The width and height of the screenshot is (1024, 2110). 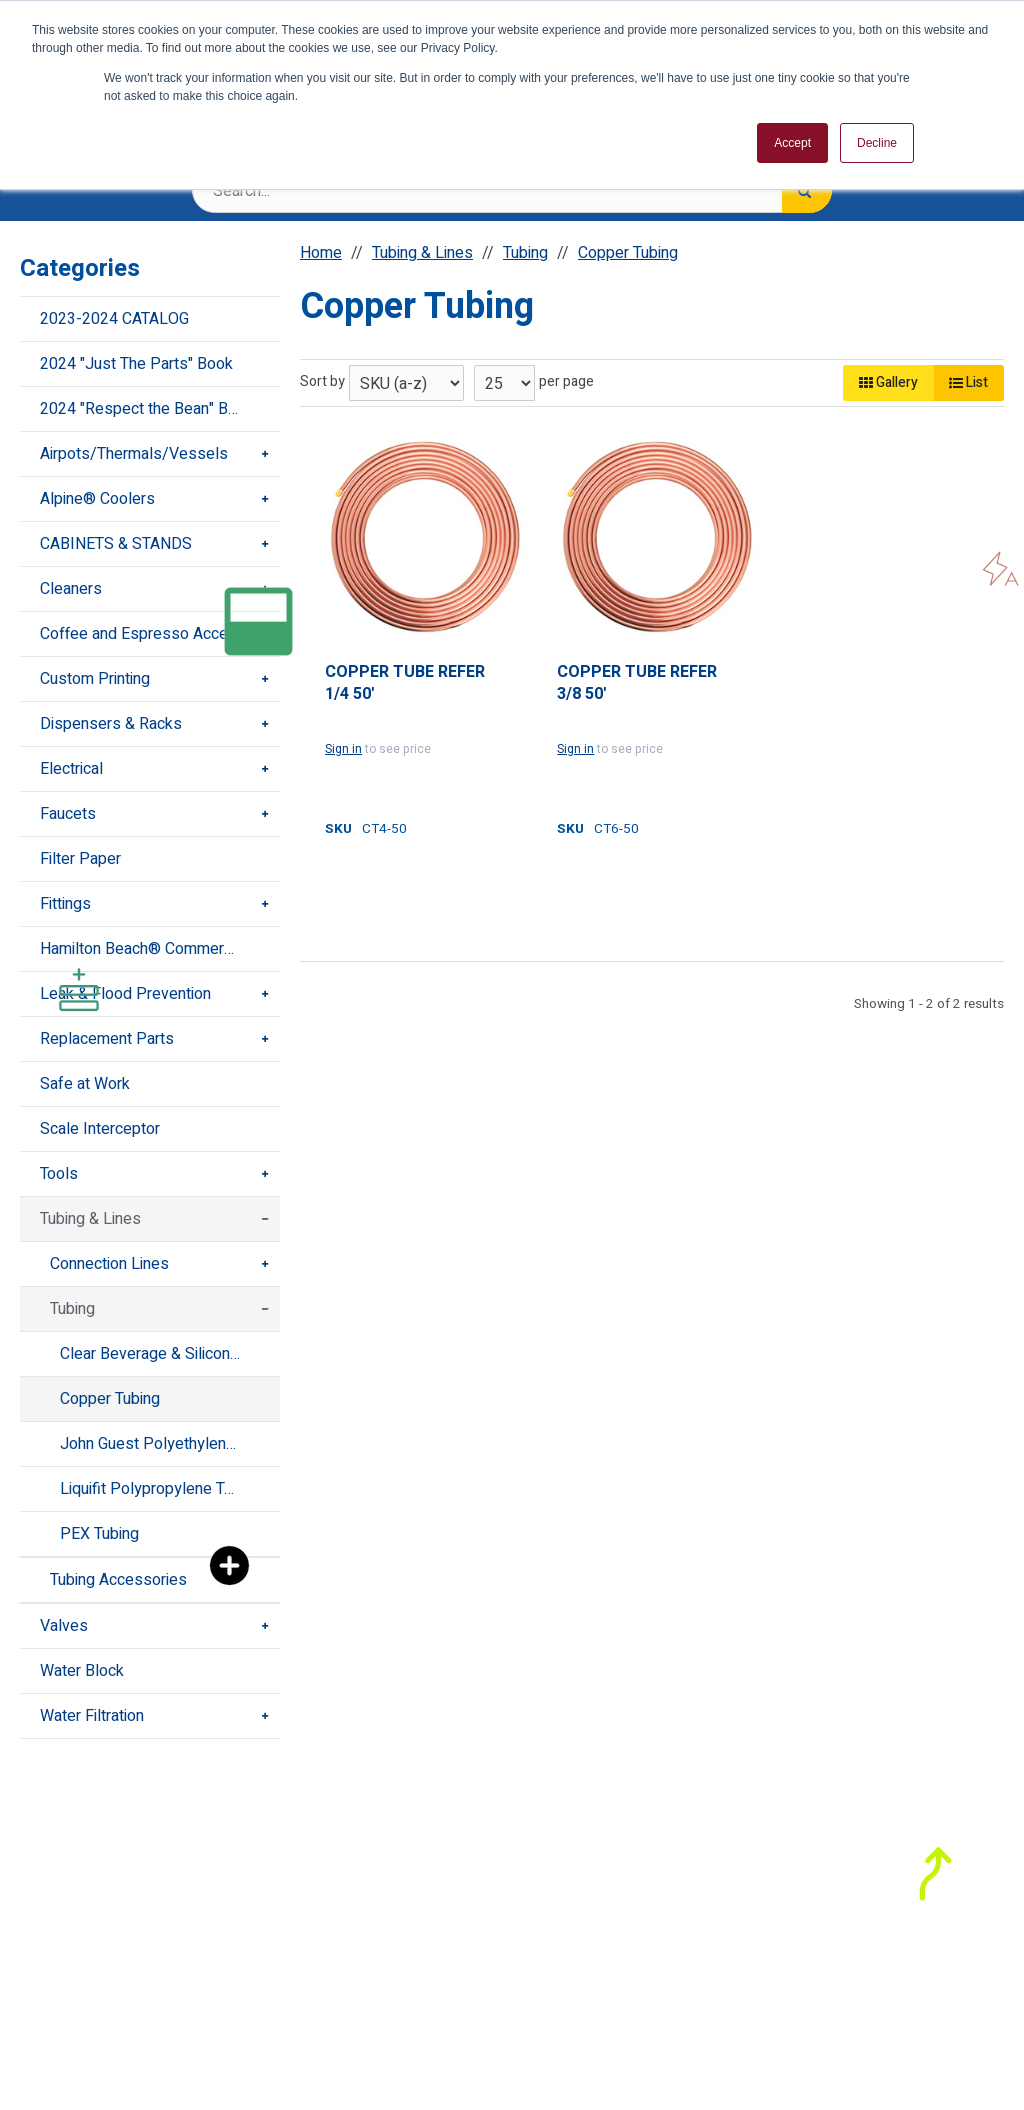 What do you see at coordinates (229, 1565) in the screenshot?
I see `add a new item` at bounding box center [229, 1565].